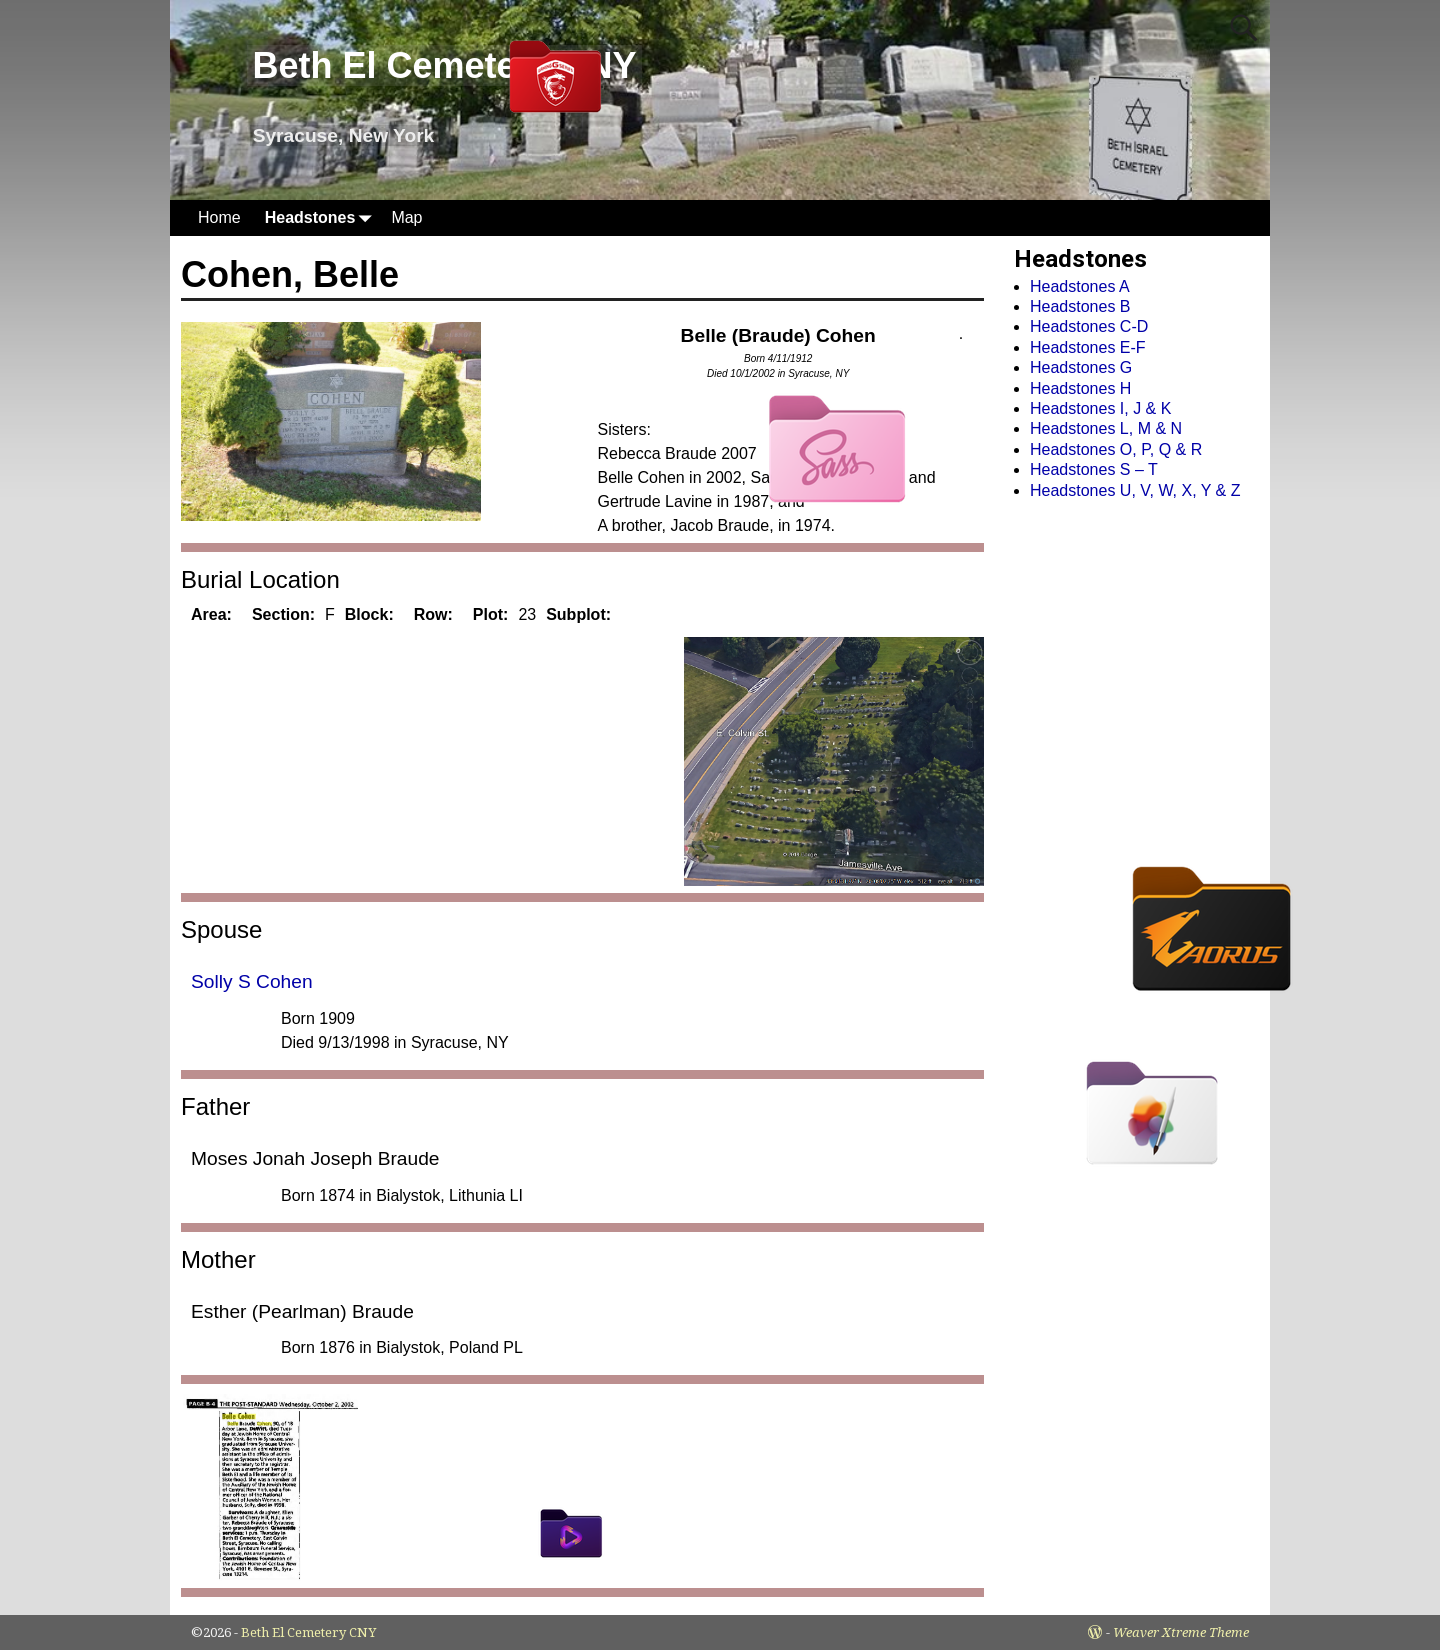  I want to click on open aorus gaming software folder, so click(1211, 933).